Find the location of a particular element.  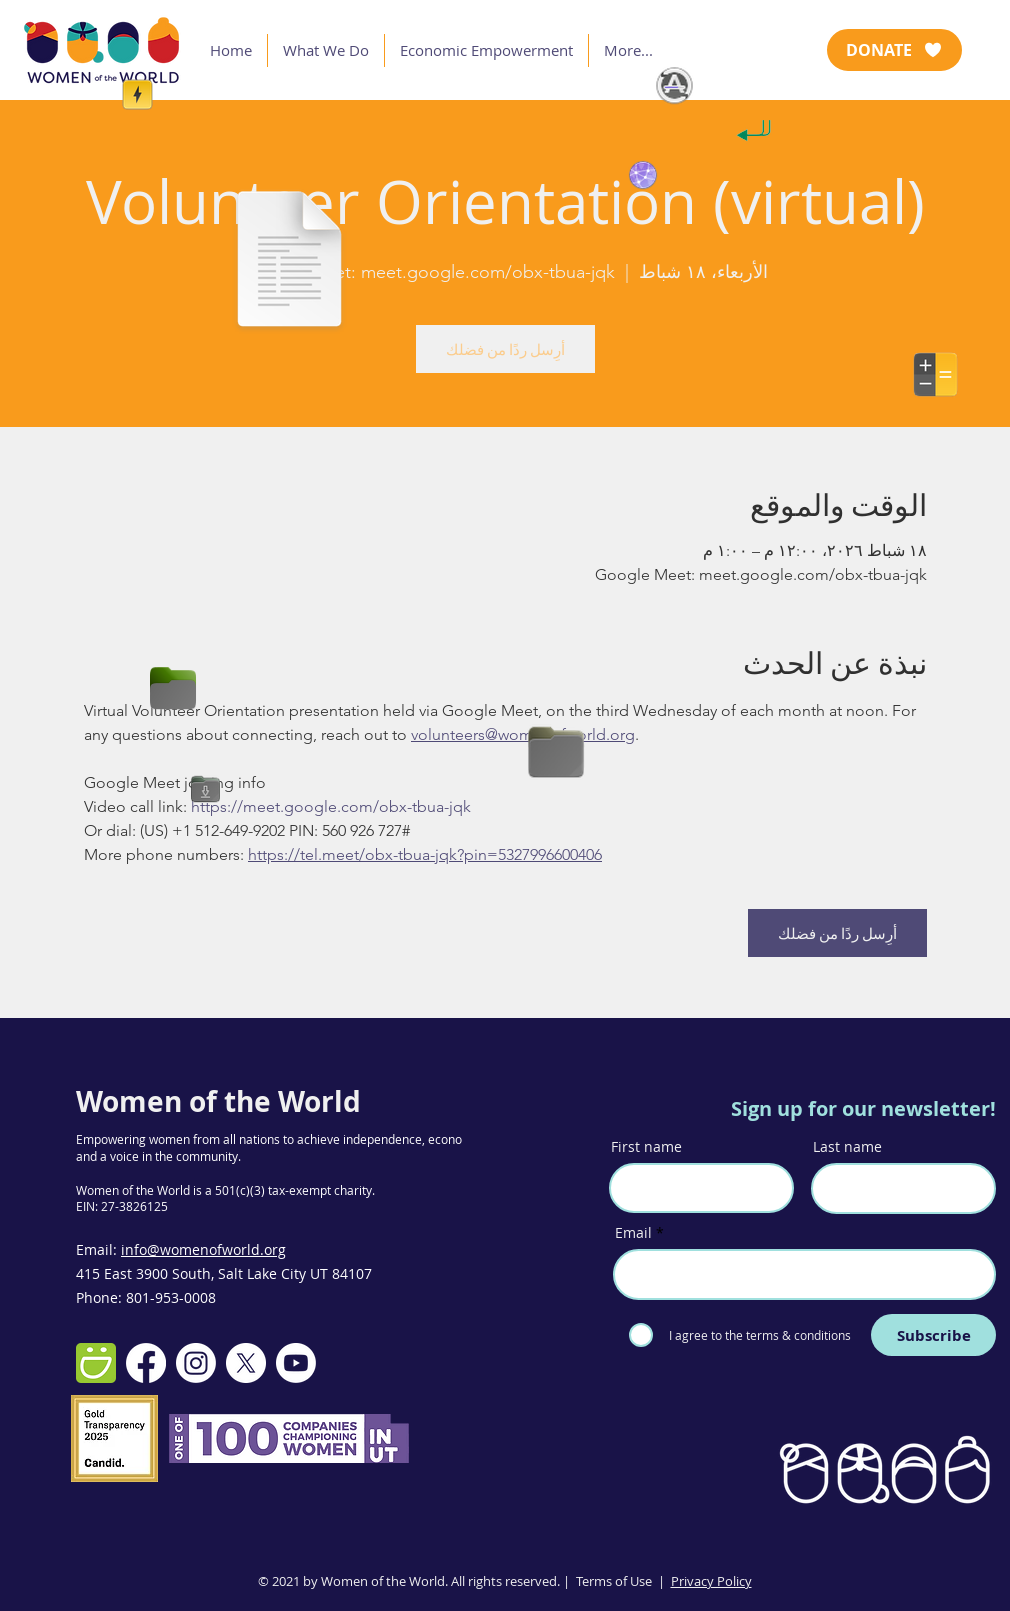

folder ready to accept dragged files is located at coordinates (173, 688).